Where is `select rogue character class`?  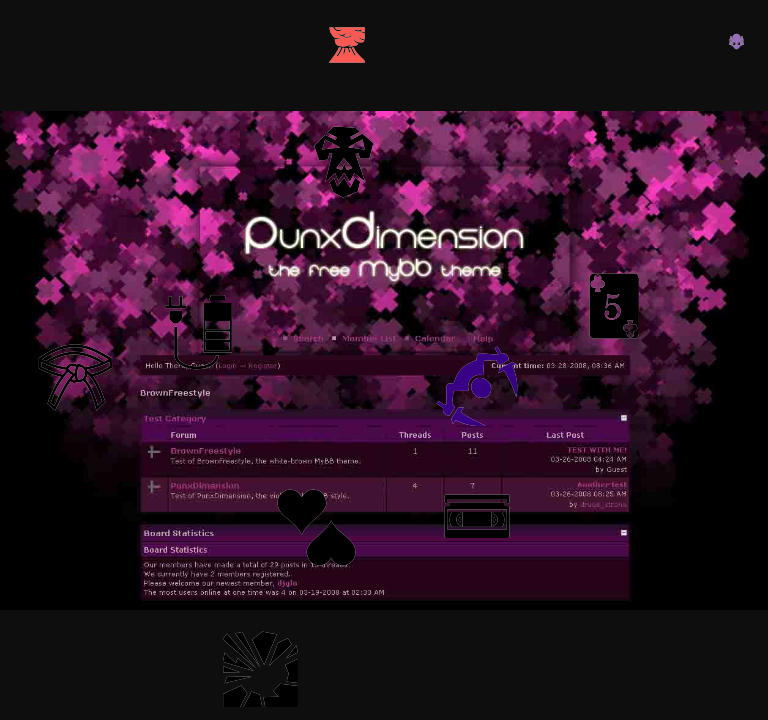 select rogue character class is located at coordinates (477, 386).